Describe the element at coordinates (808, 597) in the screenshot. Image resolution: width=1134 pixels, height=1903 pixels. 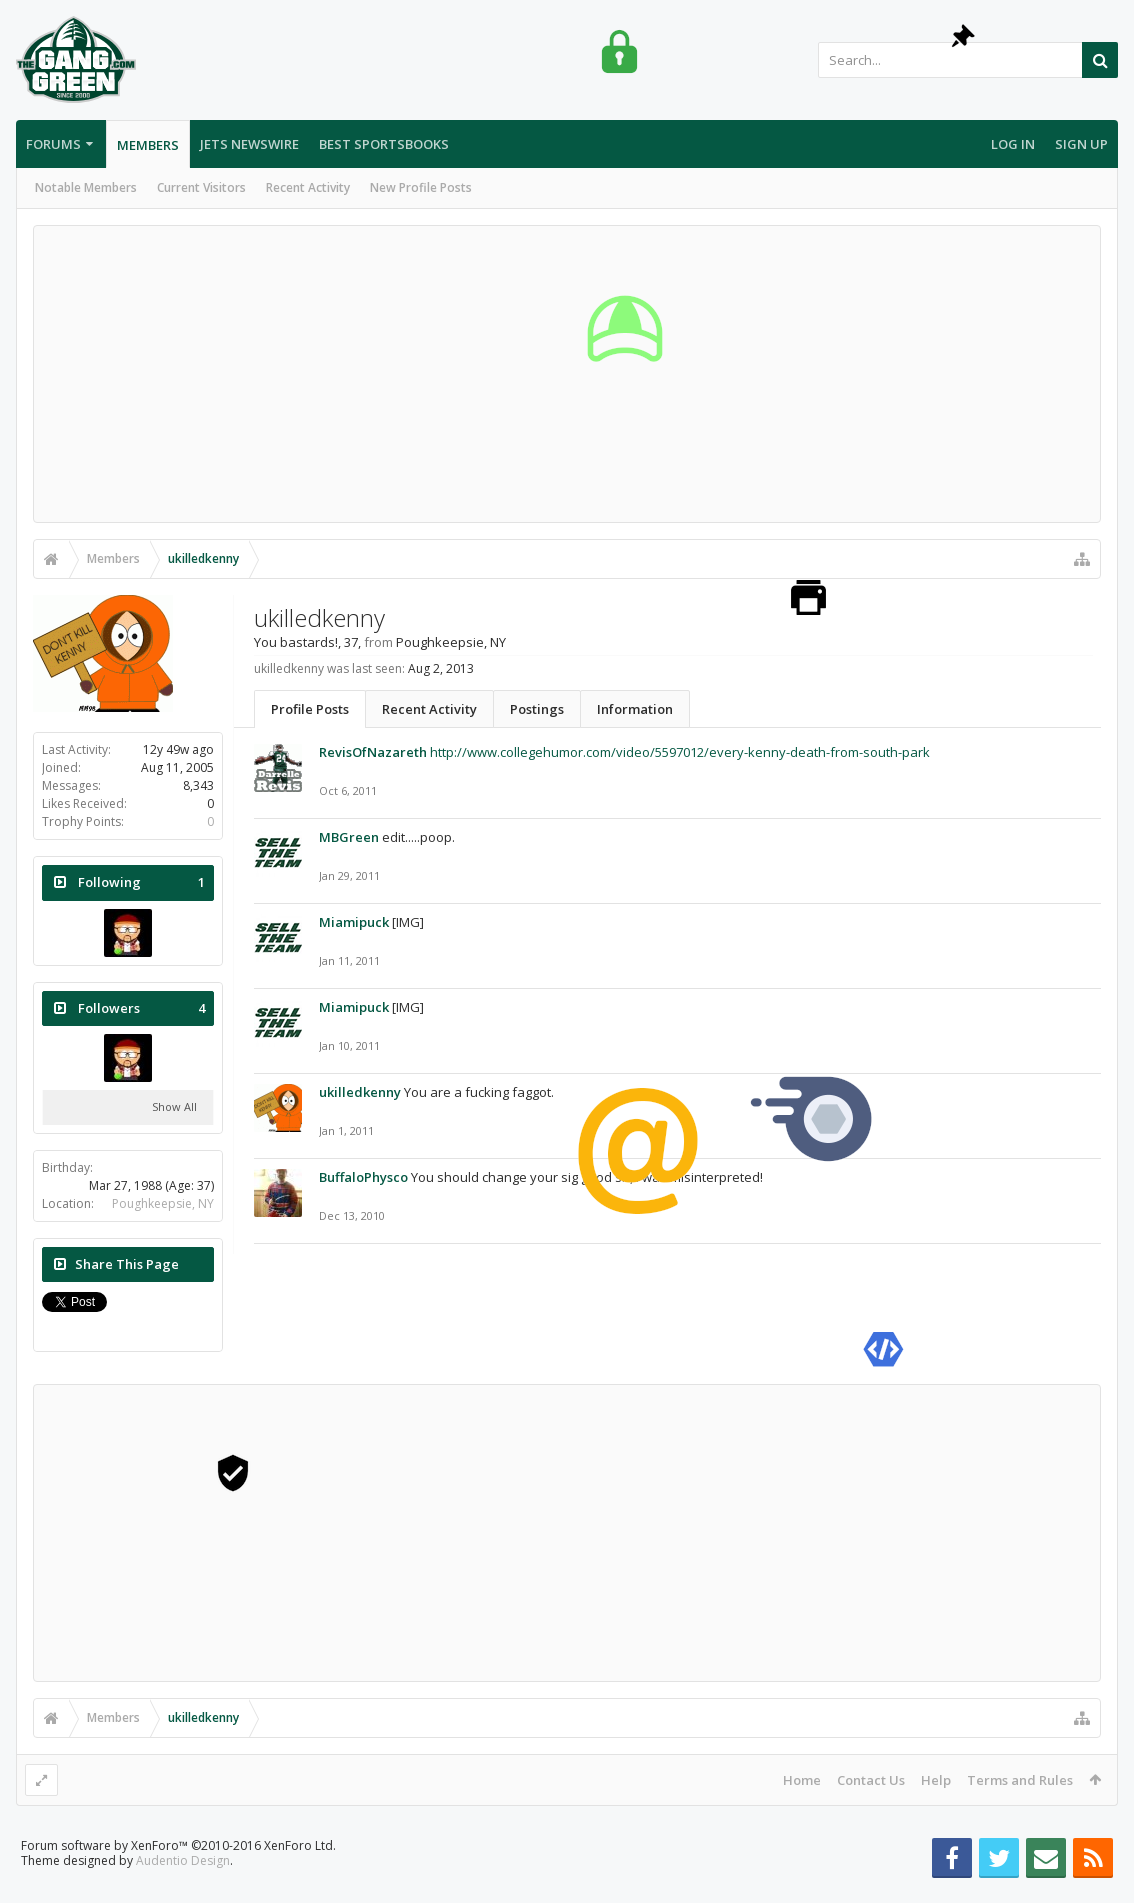
I see `print this document` at that location.